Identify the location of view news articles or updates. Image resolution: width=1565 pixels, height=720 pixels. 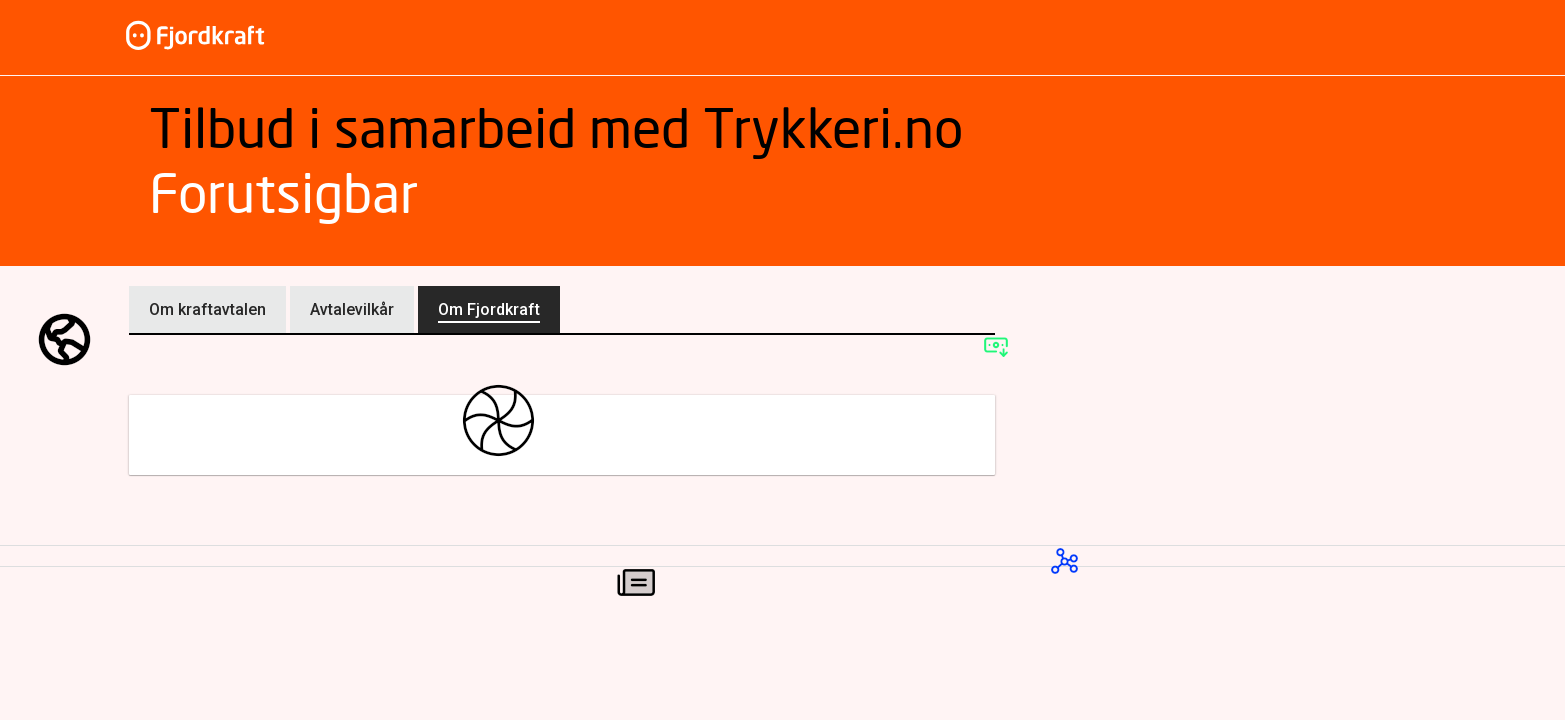
(637, 582).